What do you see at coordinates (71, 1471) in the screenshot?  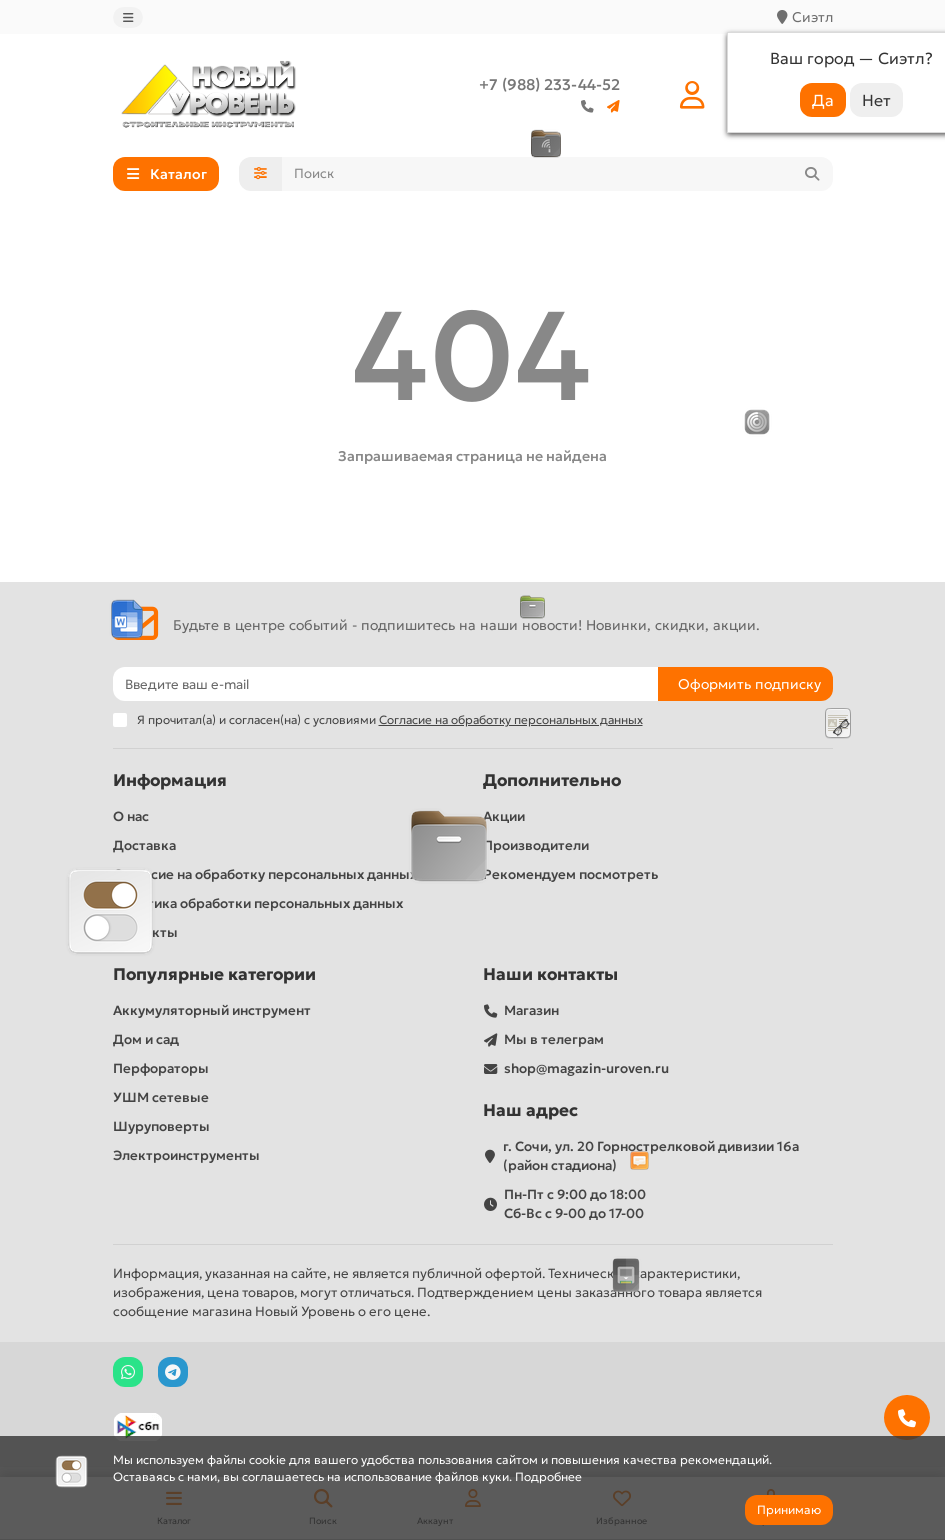 I see `open desktop preferences or settings` at bounding box center [71, 1471].